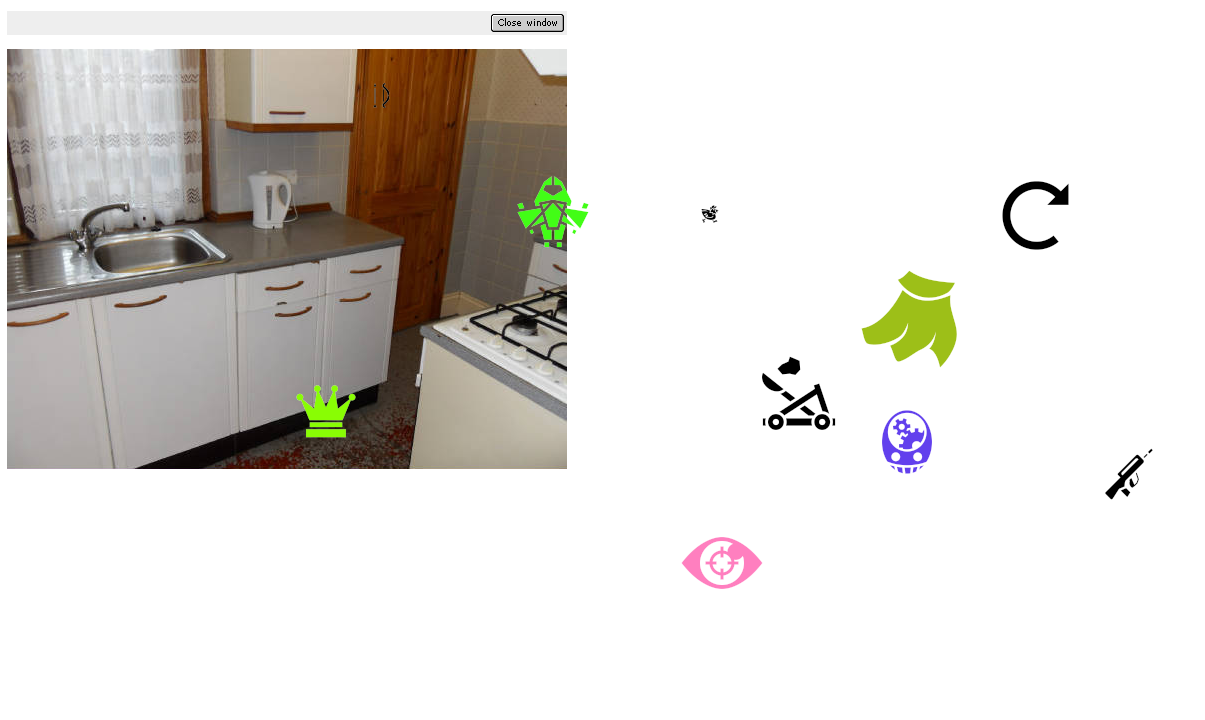 This screenshot has width=1205, height=720. What do you see at coordinates (907, 442) in the screenshot?
I see `access AI or machine learning features` at bounding box center [907, 442].